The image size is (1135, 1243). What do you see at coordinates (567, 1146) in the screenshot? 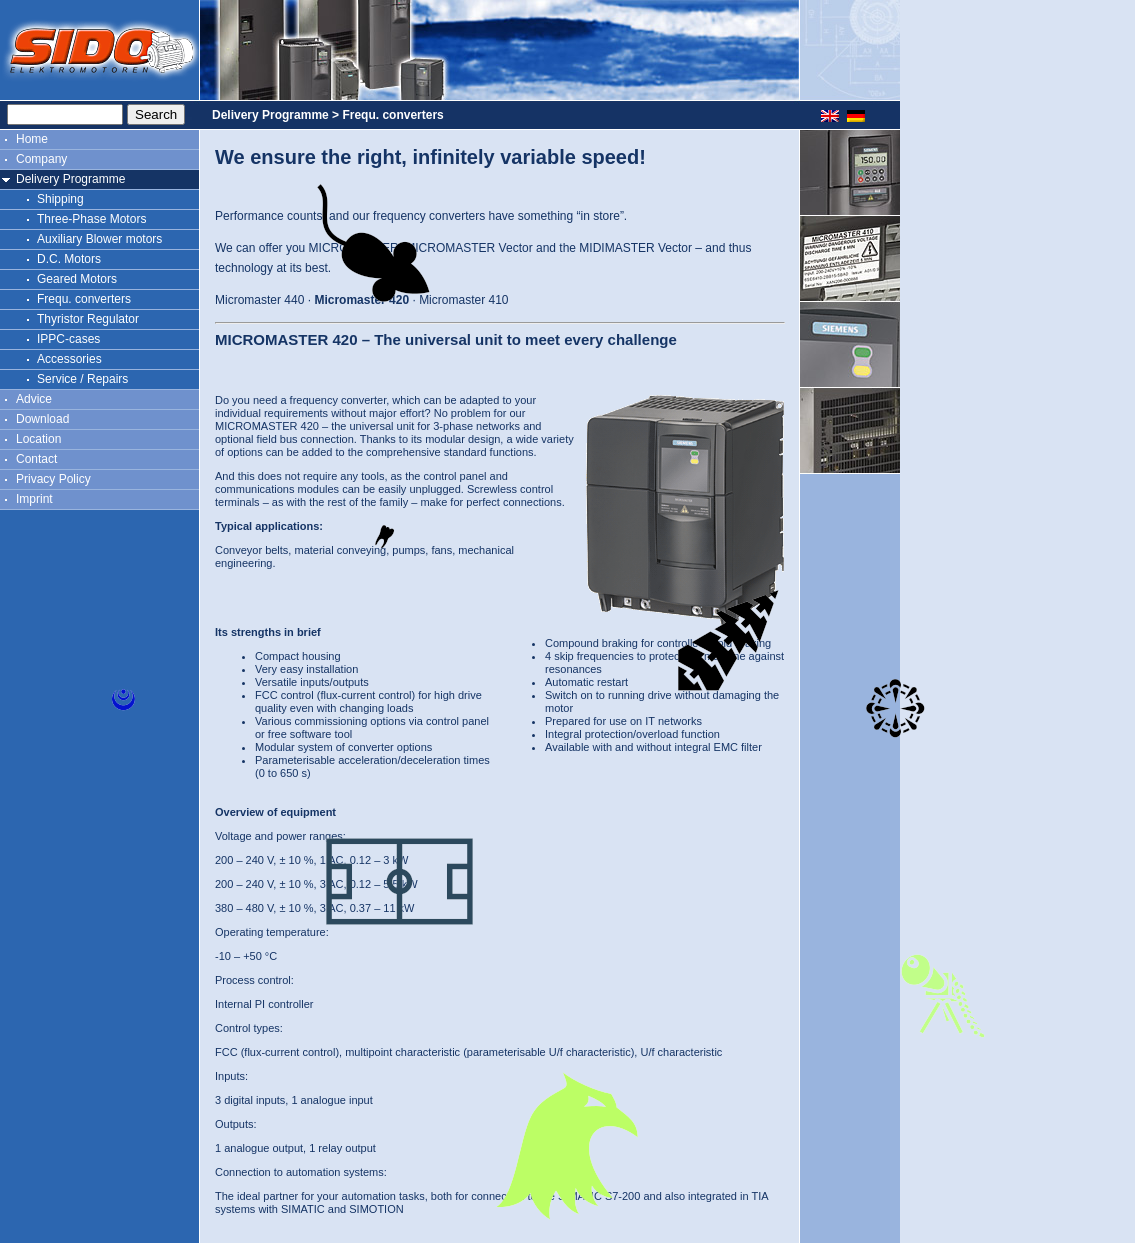
I see `select eagle as your team mascot or avatar` at bounding box center [567, 1146].